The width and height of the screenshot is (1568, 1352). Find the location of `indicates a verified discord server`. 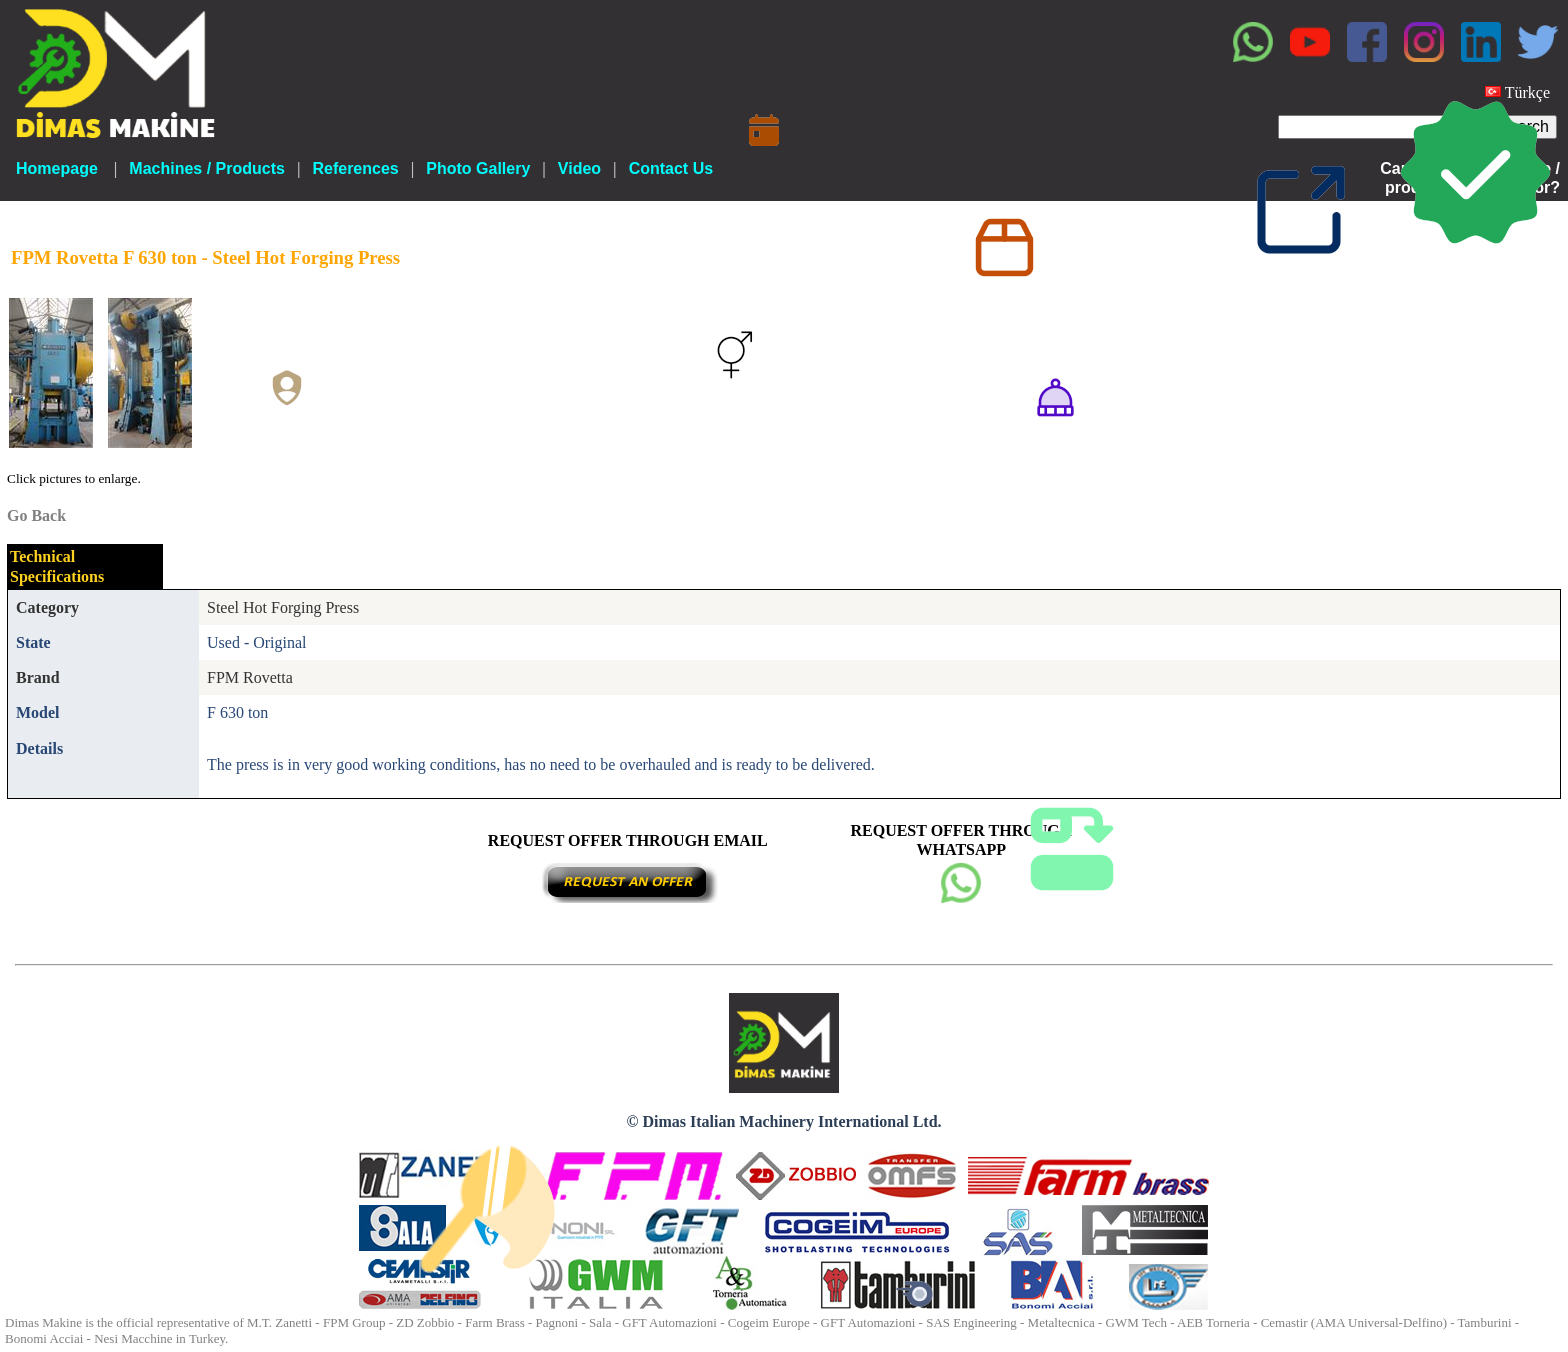

indicates a verified discord server is located at coordinates (1475, 172).